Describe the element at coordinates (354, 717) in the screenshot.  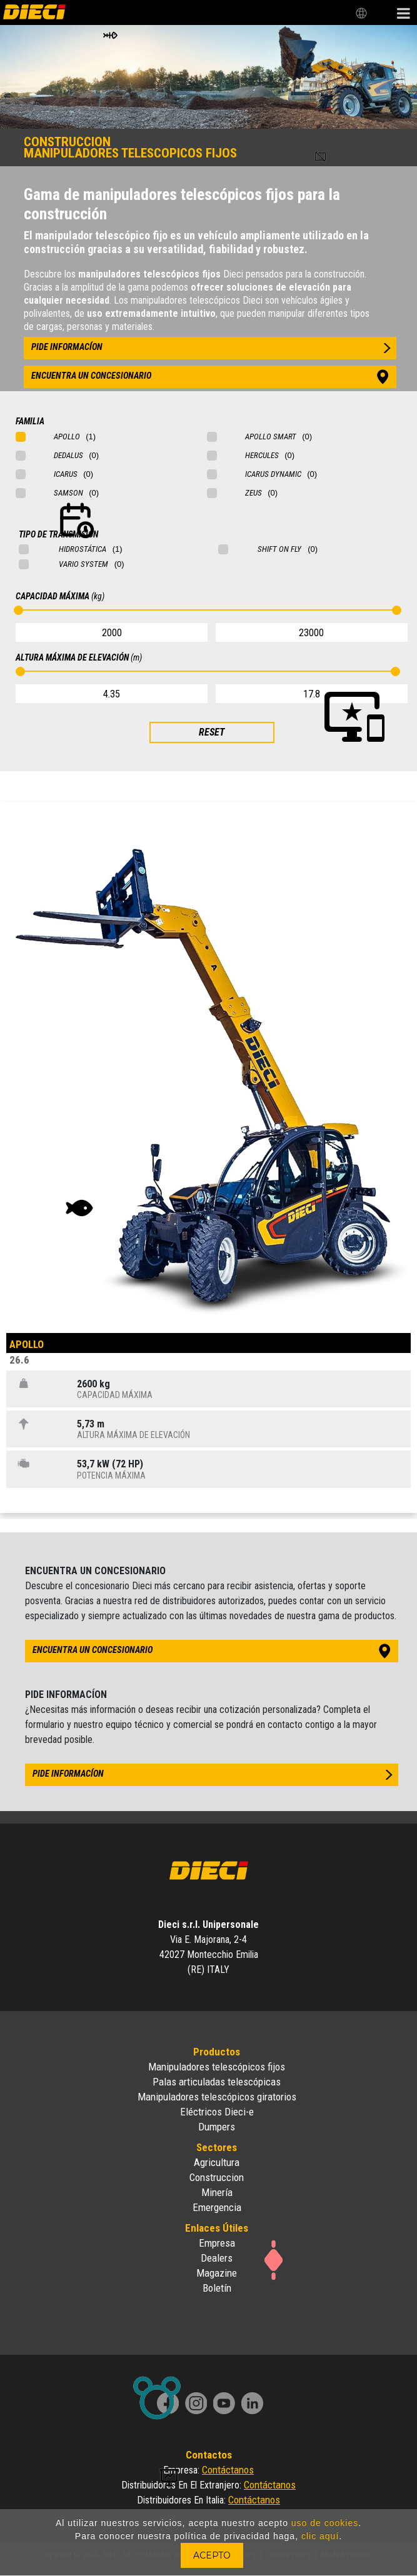
I see `view important or starred devices` at that location.